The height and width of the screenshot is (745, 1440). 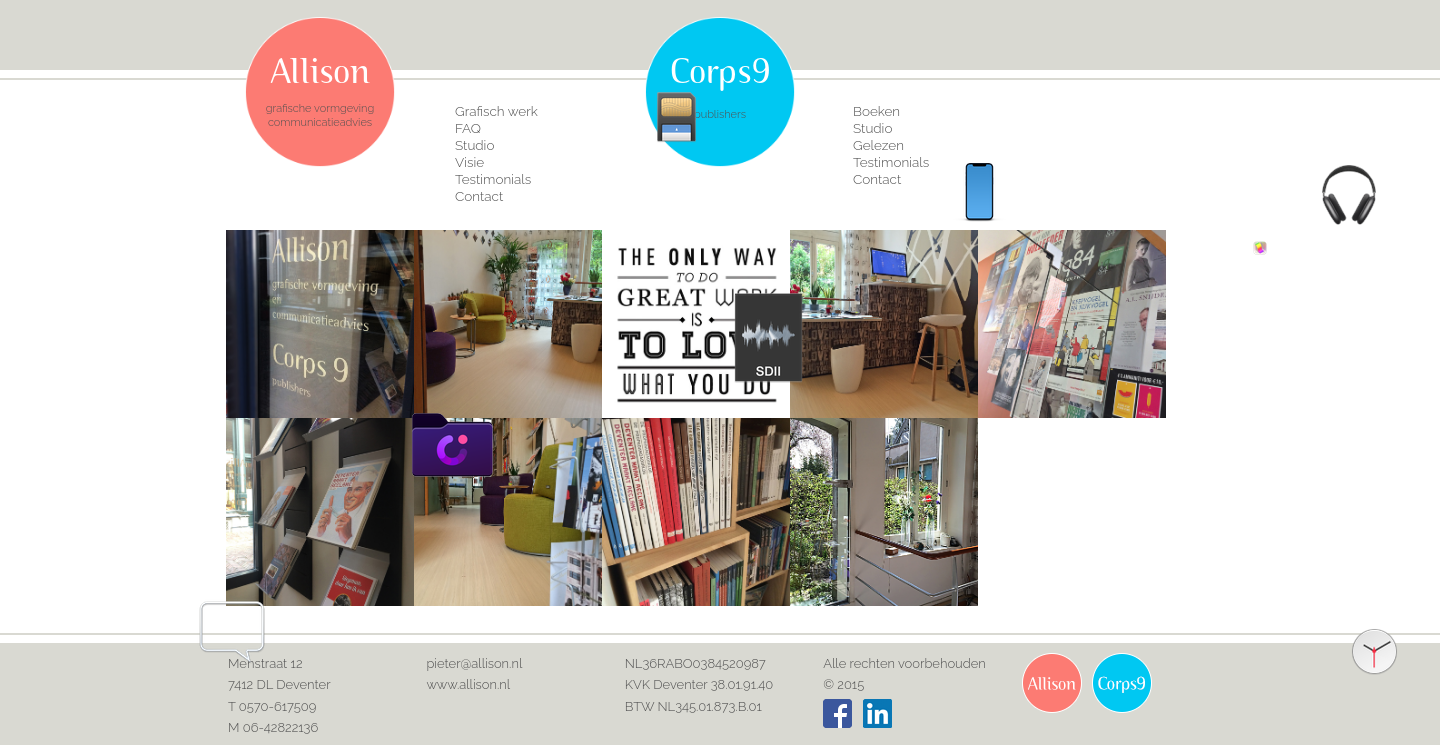 I want to click on smartmedia memory card storage device, so click(x=676, y=117).